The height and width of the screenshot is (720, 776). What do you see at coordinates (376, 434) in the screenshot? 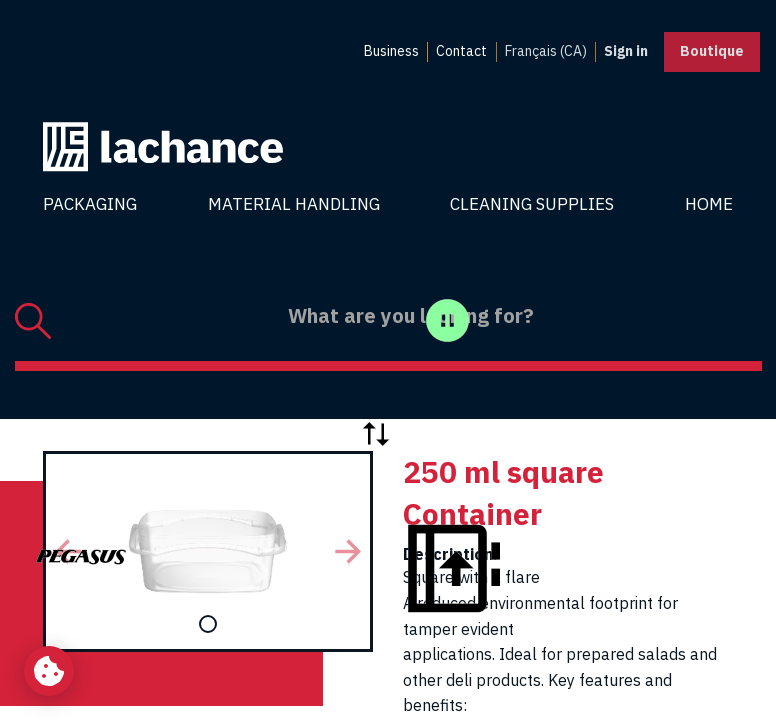
I see `sort items in ascending or descending order` at bounding box center [376, 434].